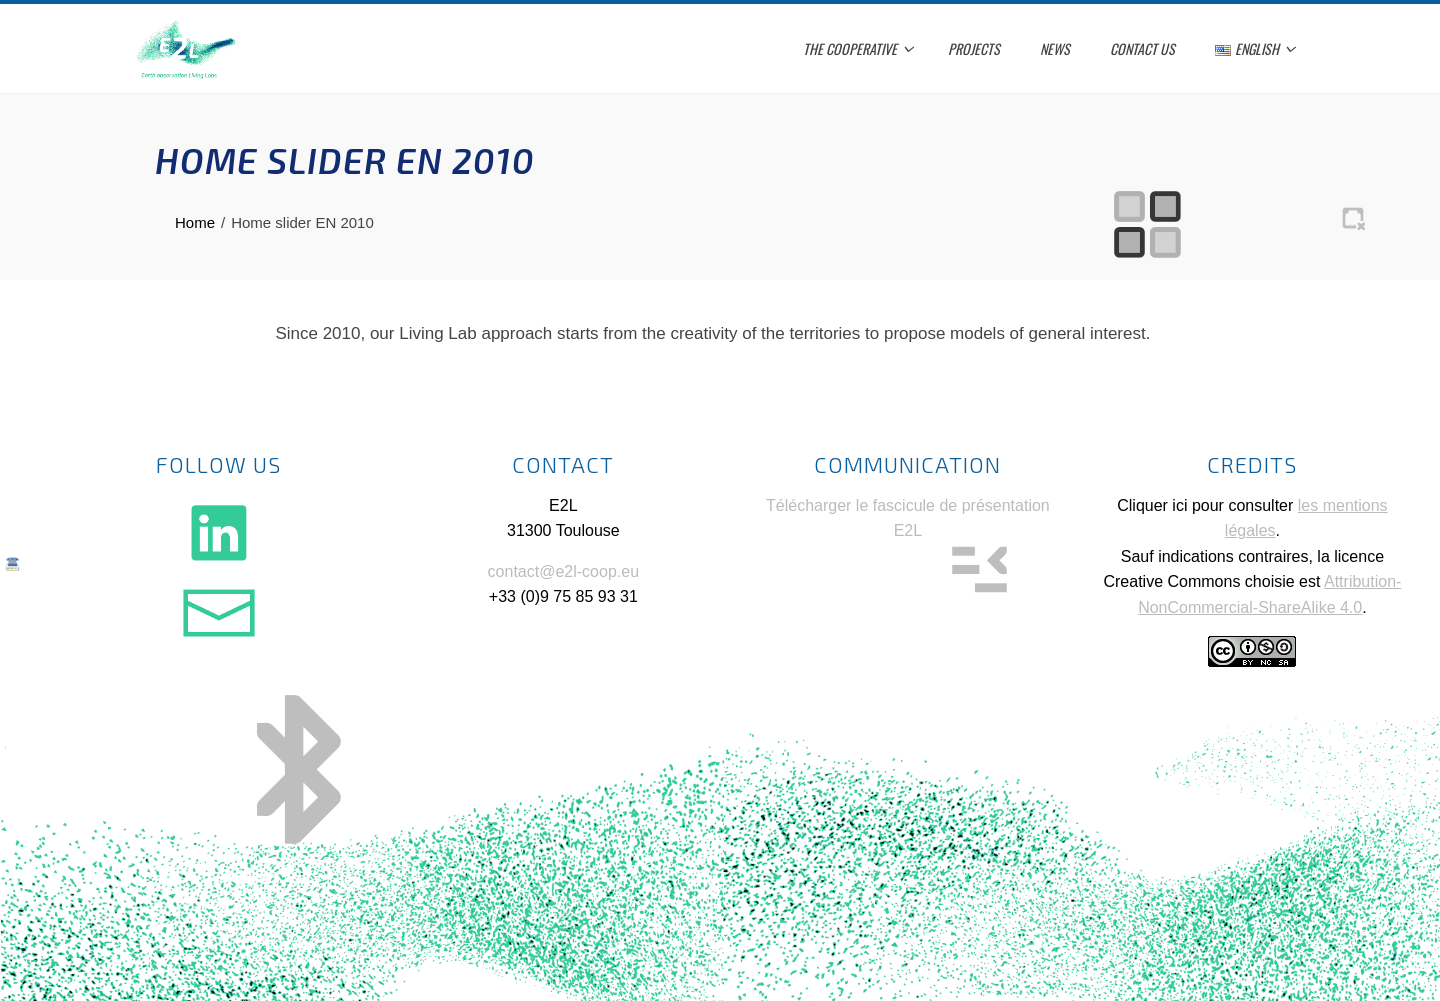 This screenshot has width=1440, height=1001. Describe the element at coordinates (1150, 227) in the screenshot. I see `launch lights off puzzle game` at that location.